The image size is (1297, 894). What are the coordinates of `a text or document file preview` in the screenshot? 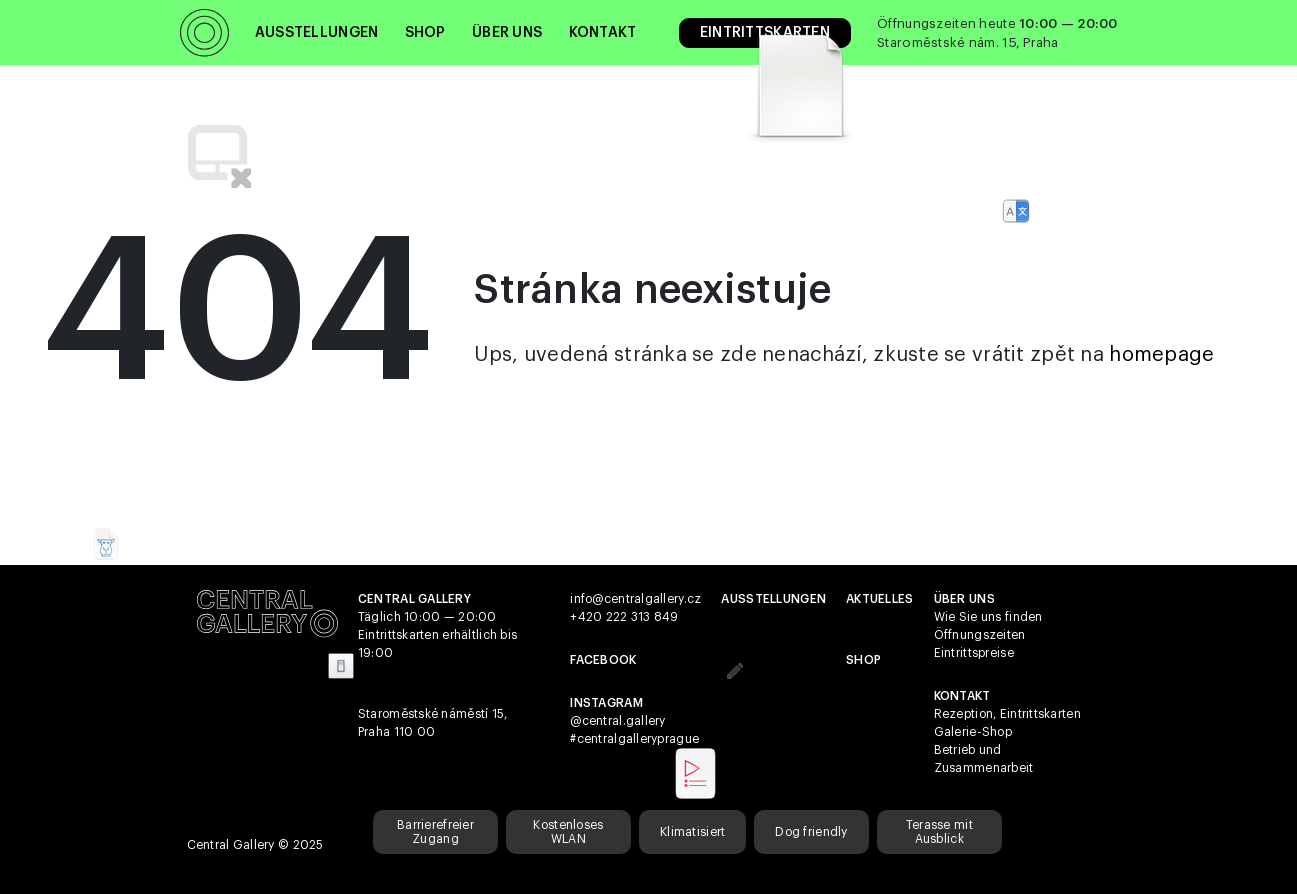 It's located at (802, 85).